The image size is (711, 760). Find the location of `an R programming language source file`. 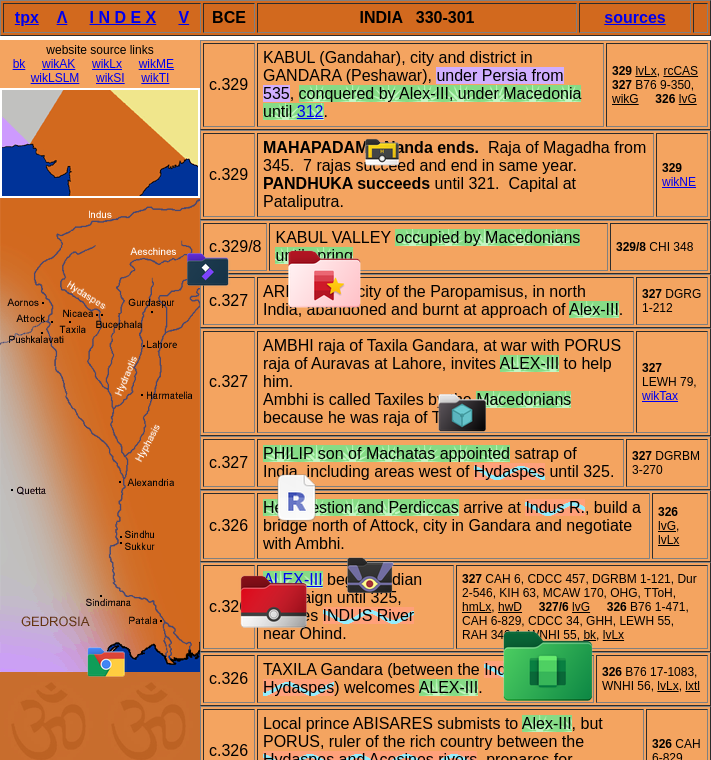

an R programming language source file is located at coordinates (296, 497).